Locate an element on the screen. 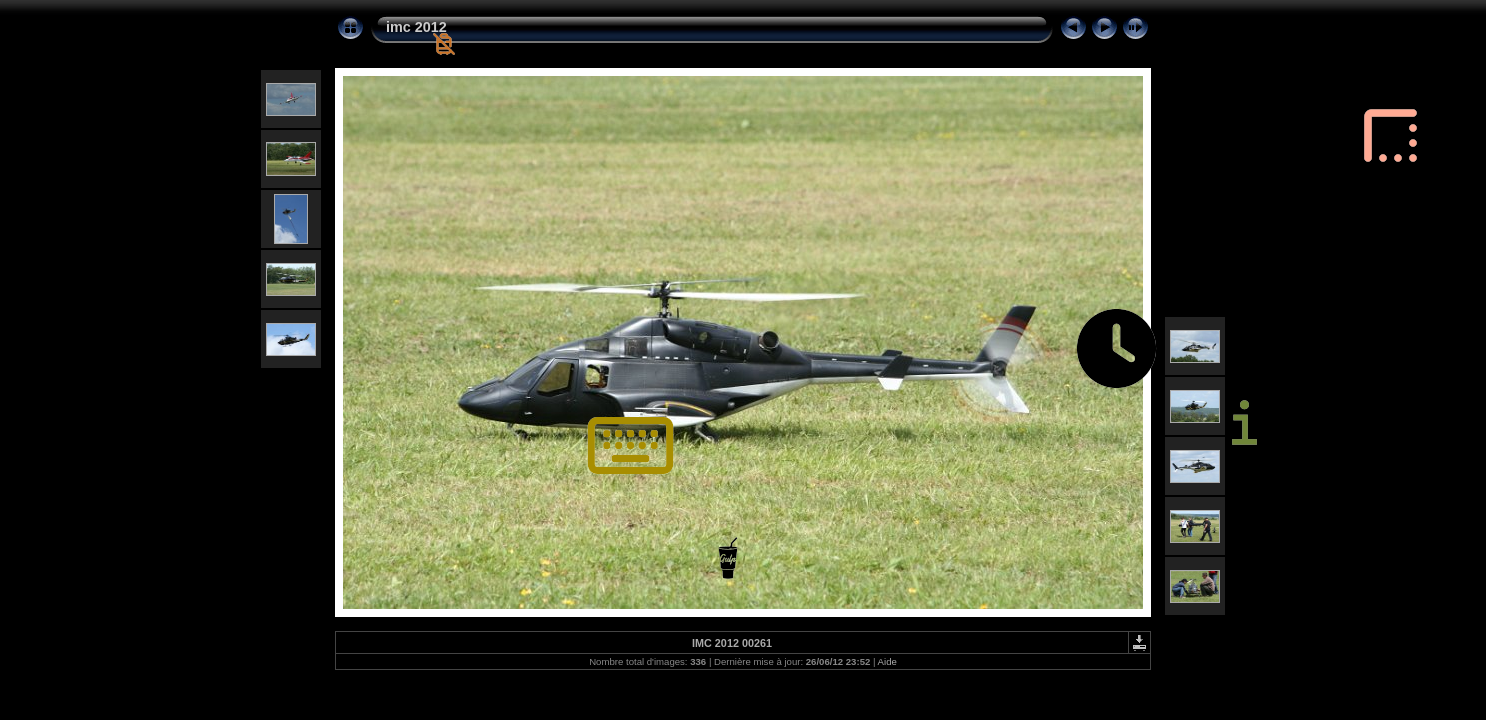 The image size is (1486, 720). view current time is located at coordinates (1116, 348).